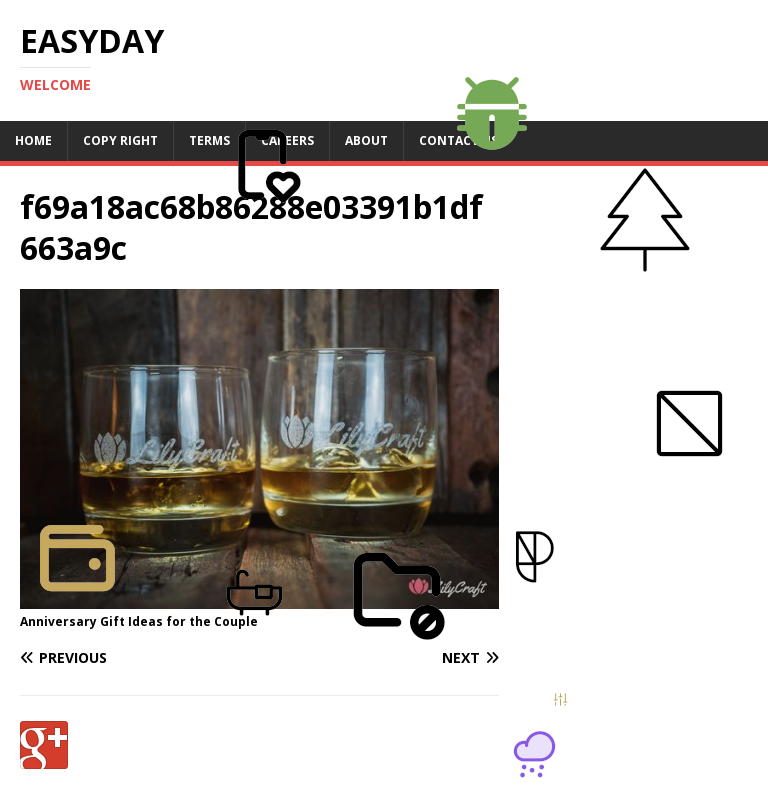  Describe the element at coordinates (492, 112) in the screenshot. I see `report a bug or issue` at that location.